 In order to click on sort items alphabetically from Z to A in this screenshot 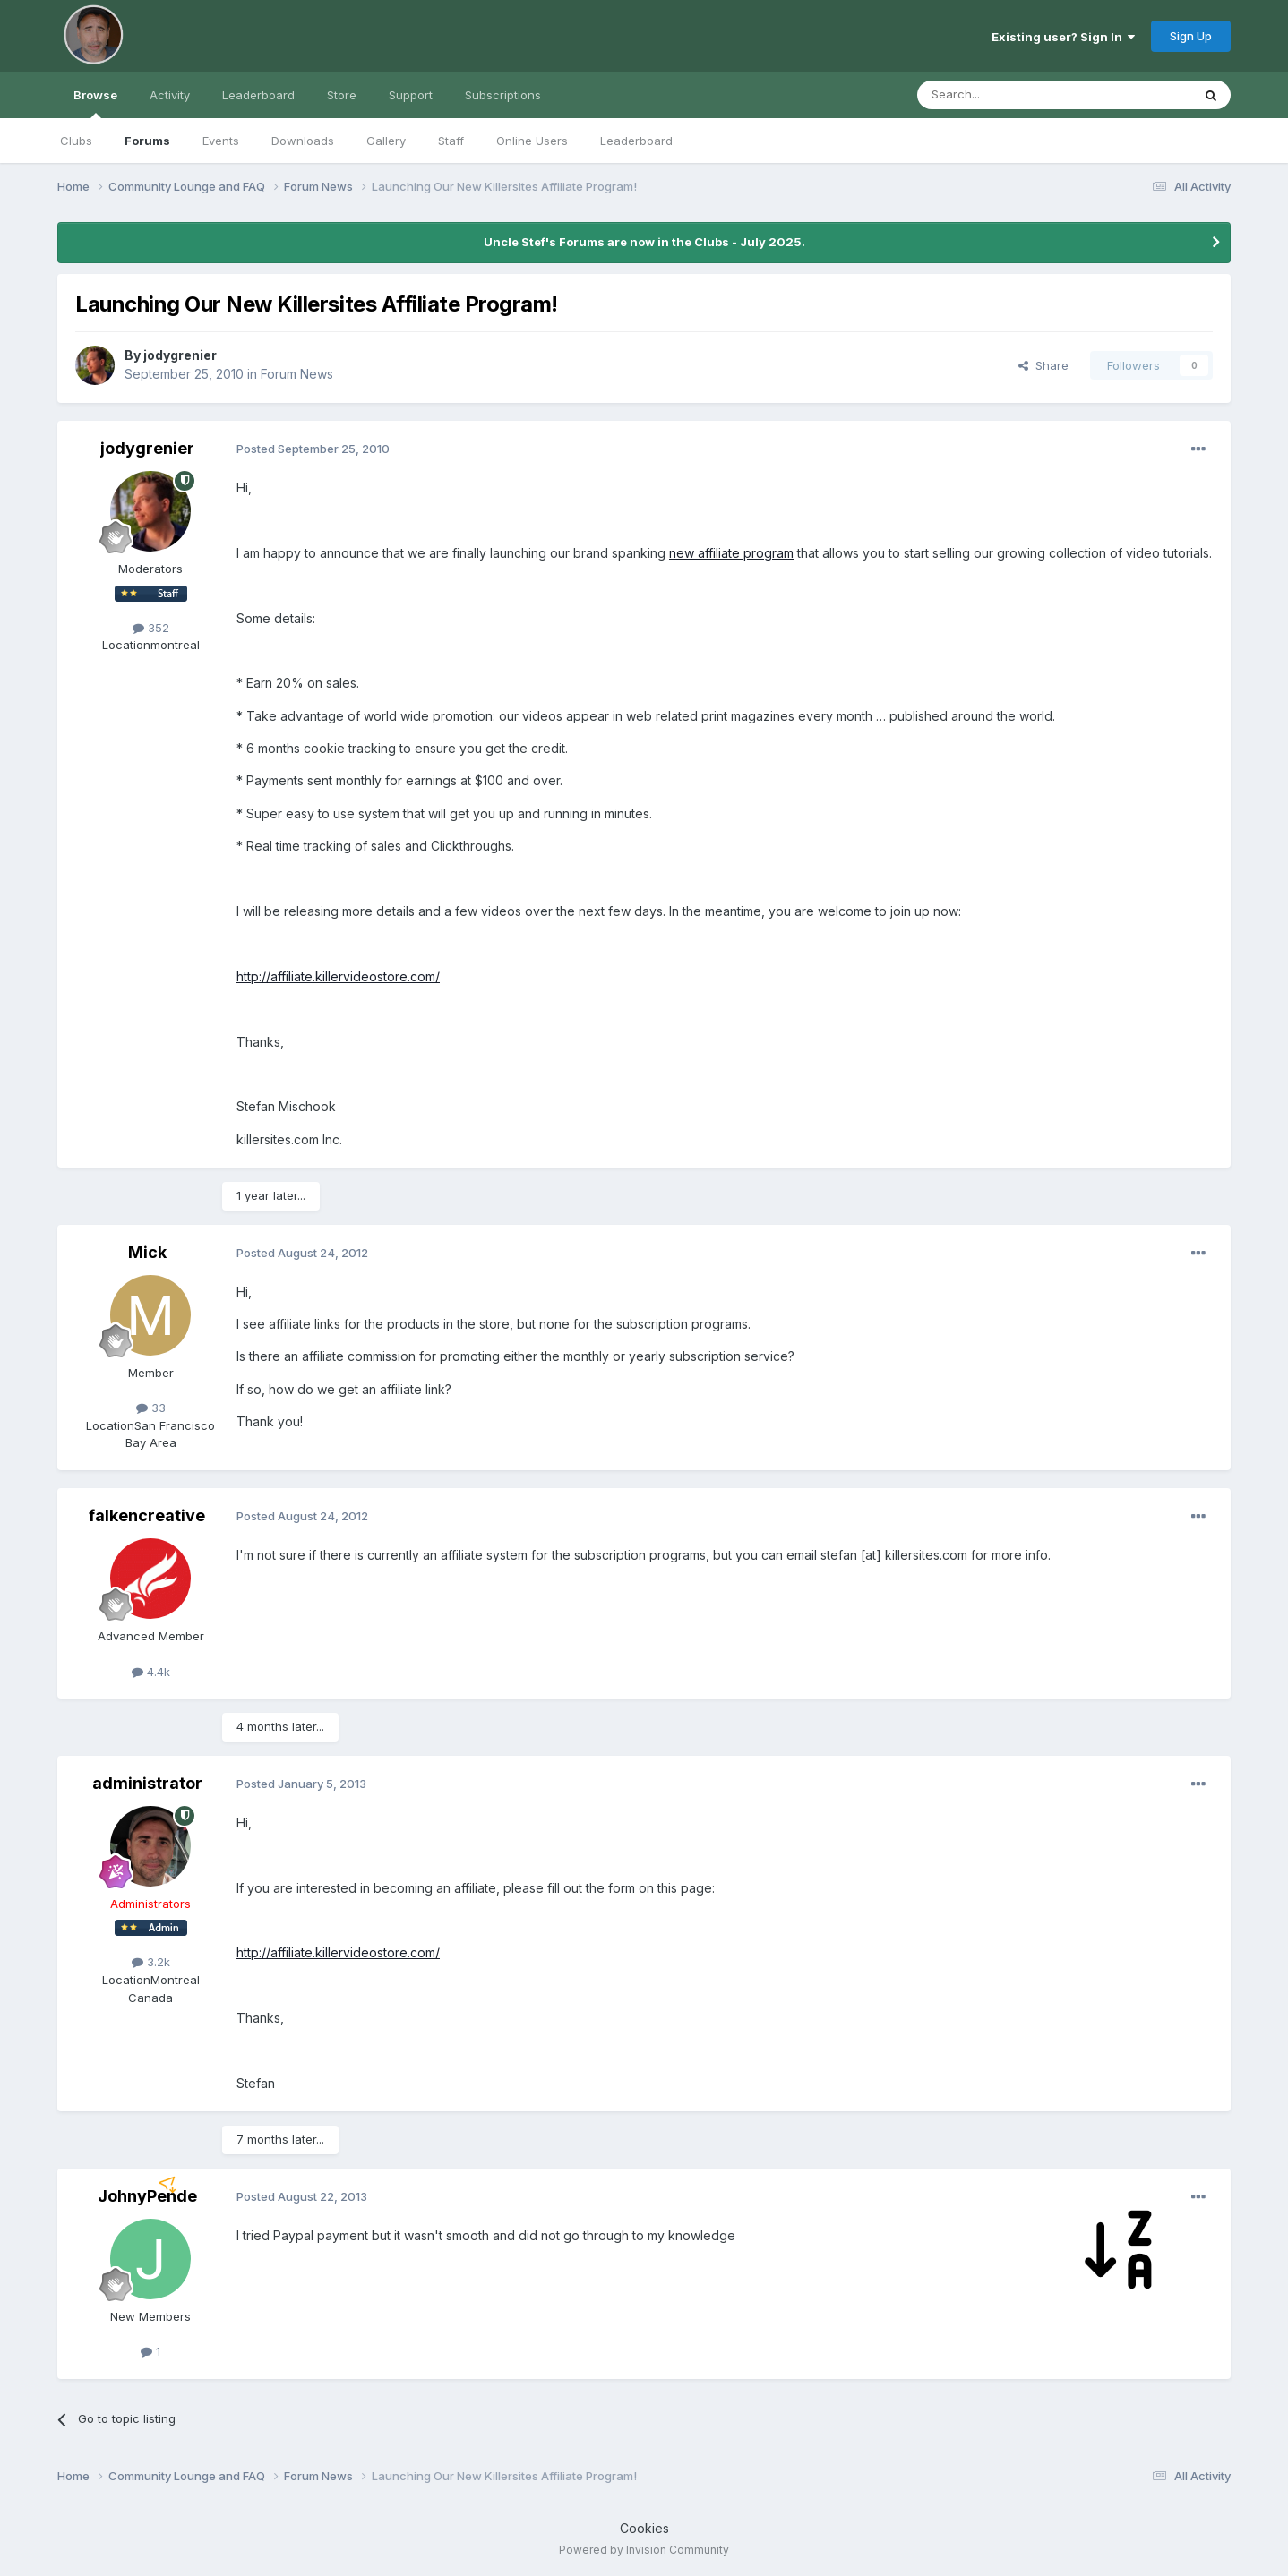, I will do `click(1120, 2249)`.